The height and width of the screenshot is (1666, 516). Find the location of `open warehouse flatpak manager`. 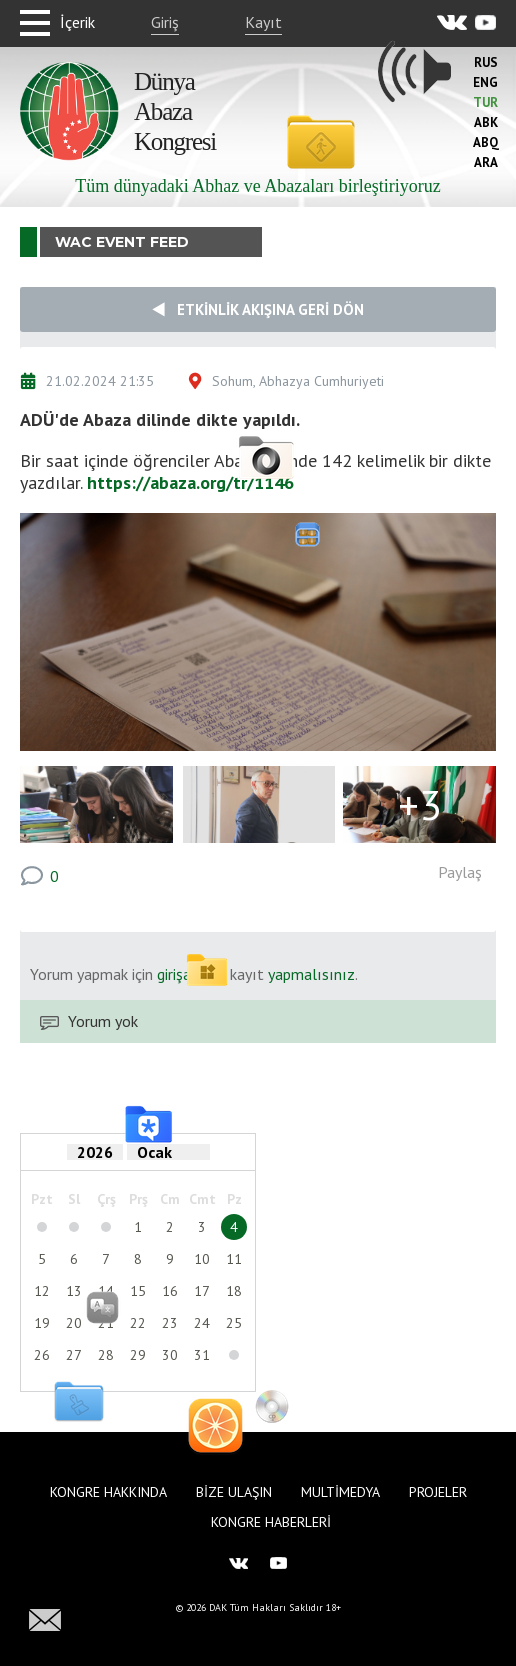

open warehouse flatpak manager is located at coordinates (307, 534).